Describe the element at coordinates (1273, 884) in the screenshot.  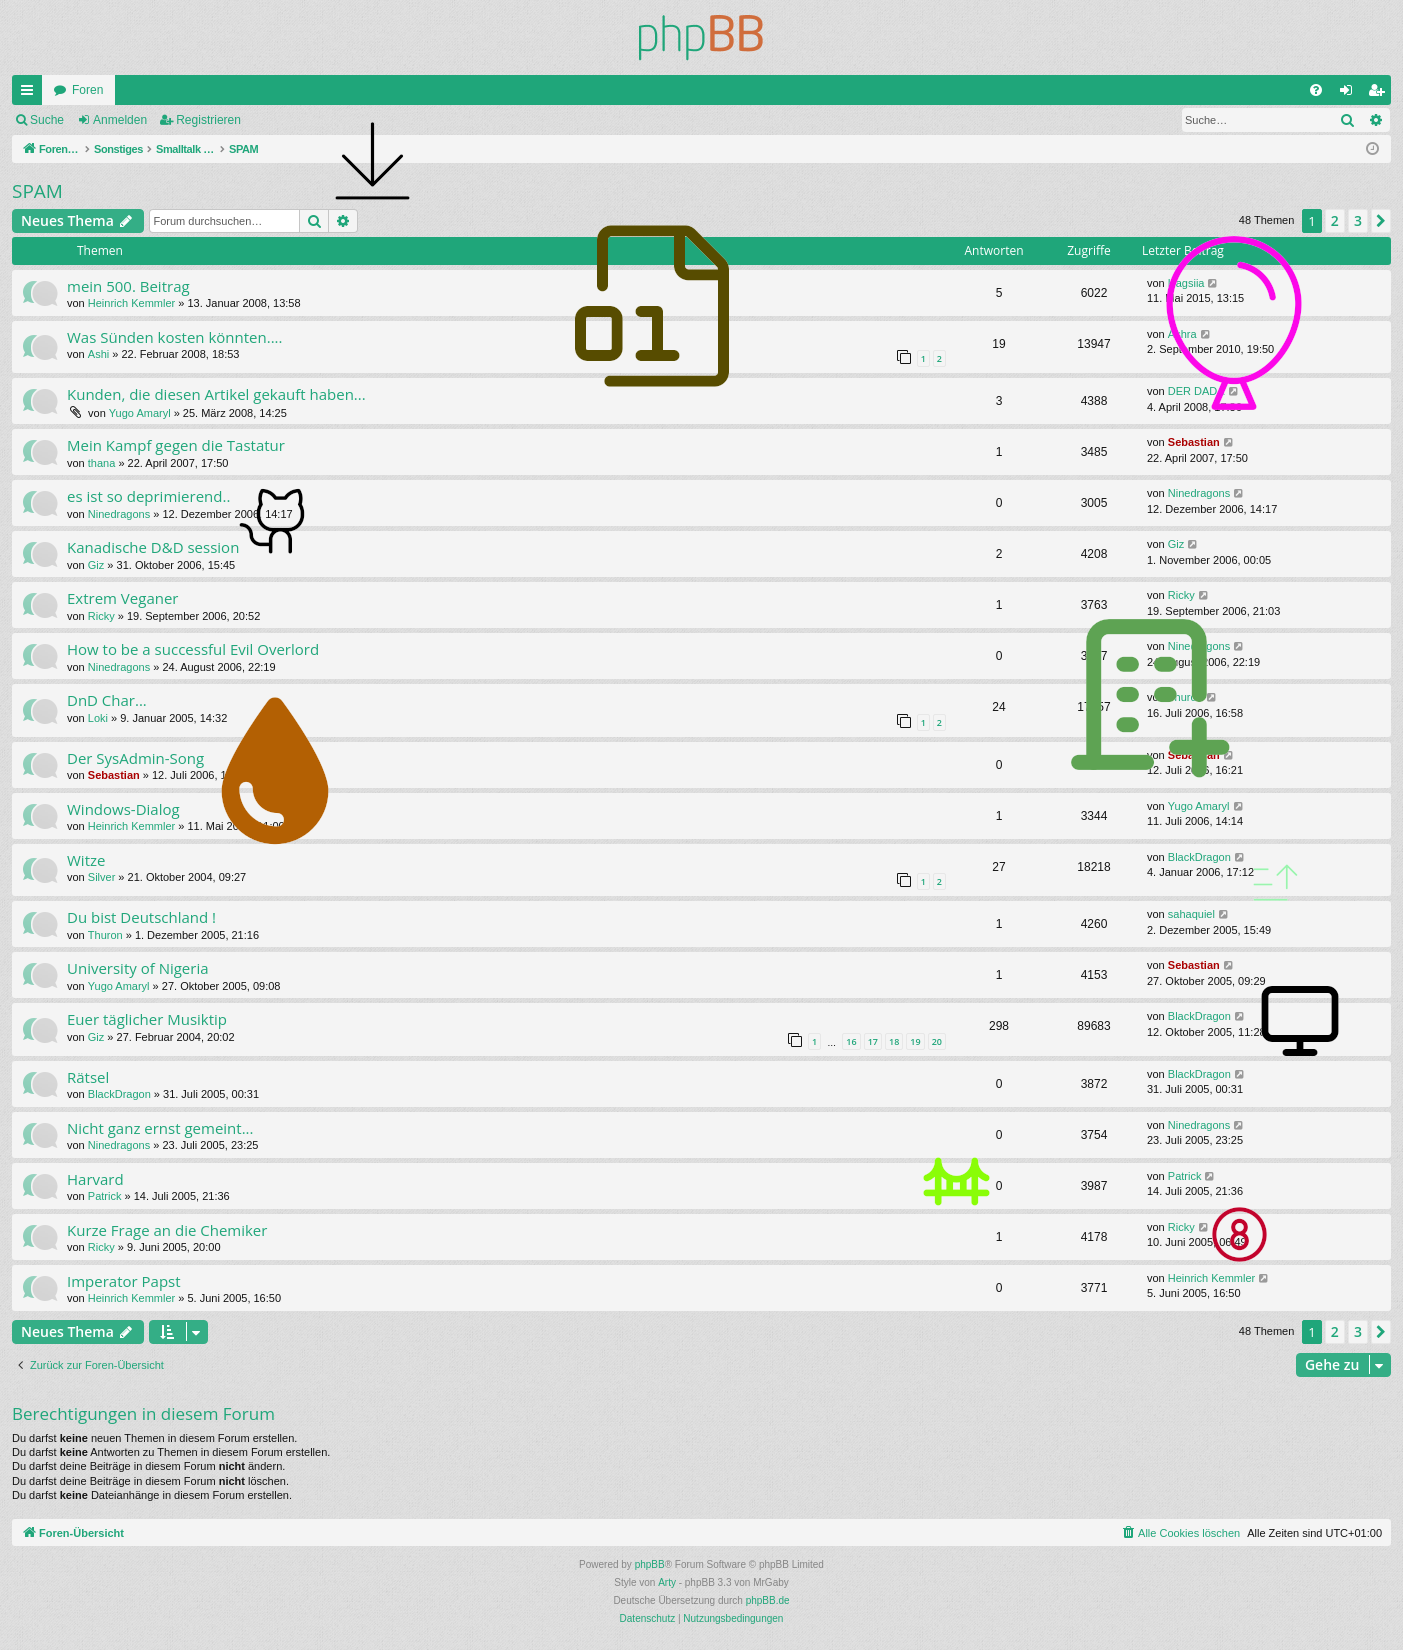
I see `sort items in descending order` at that location.